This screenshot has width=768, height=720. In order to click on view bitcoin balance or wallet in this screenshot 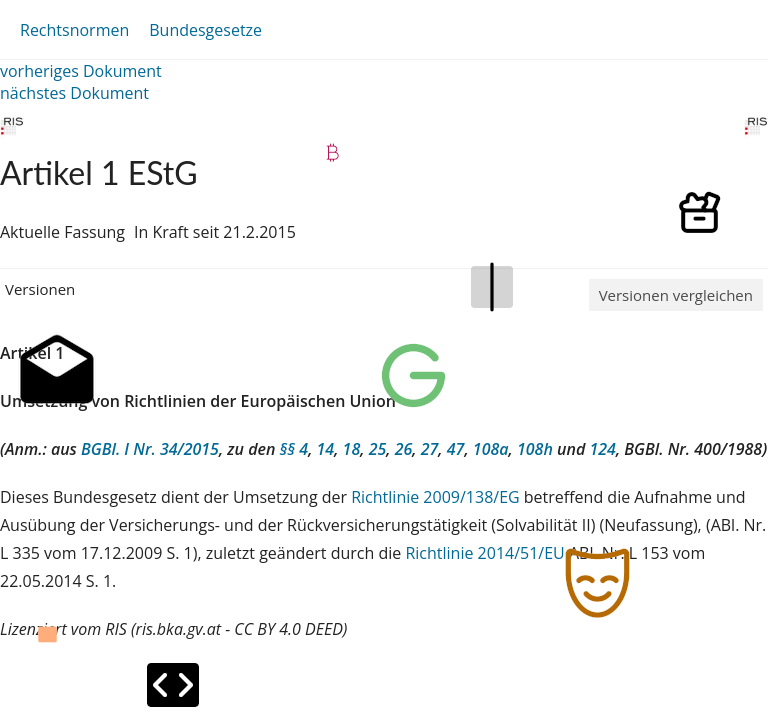, I will do `click(332, 153)`.